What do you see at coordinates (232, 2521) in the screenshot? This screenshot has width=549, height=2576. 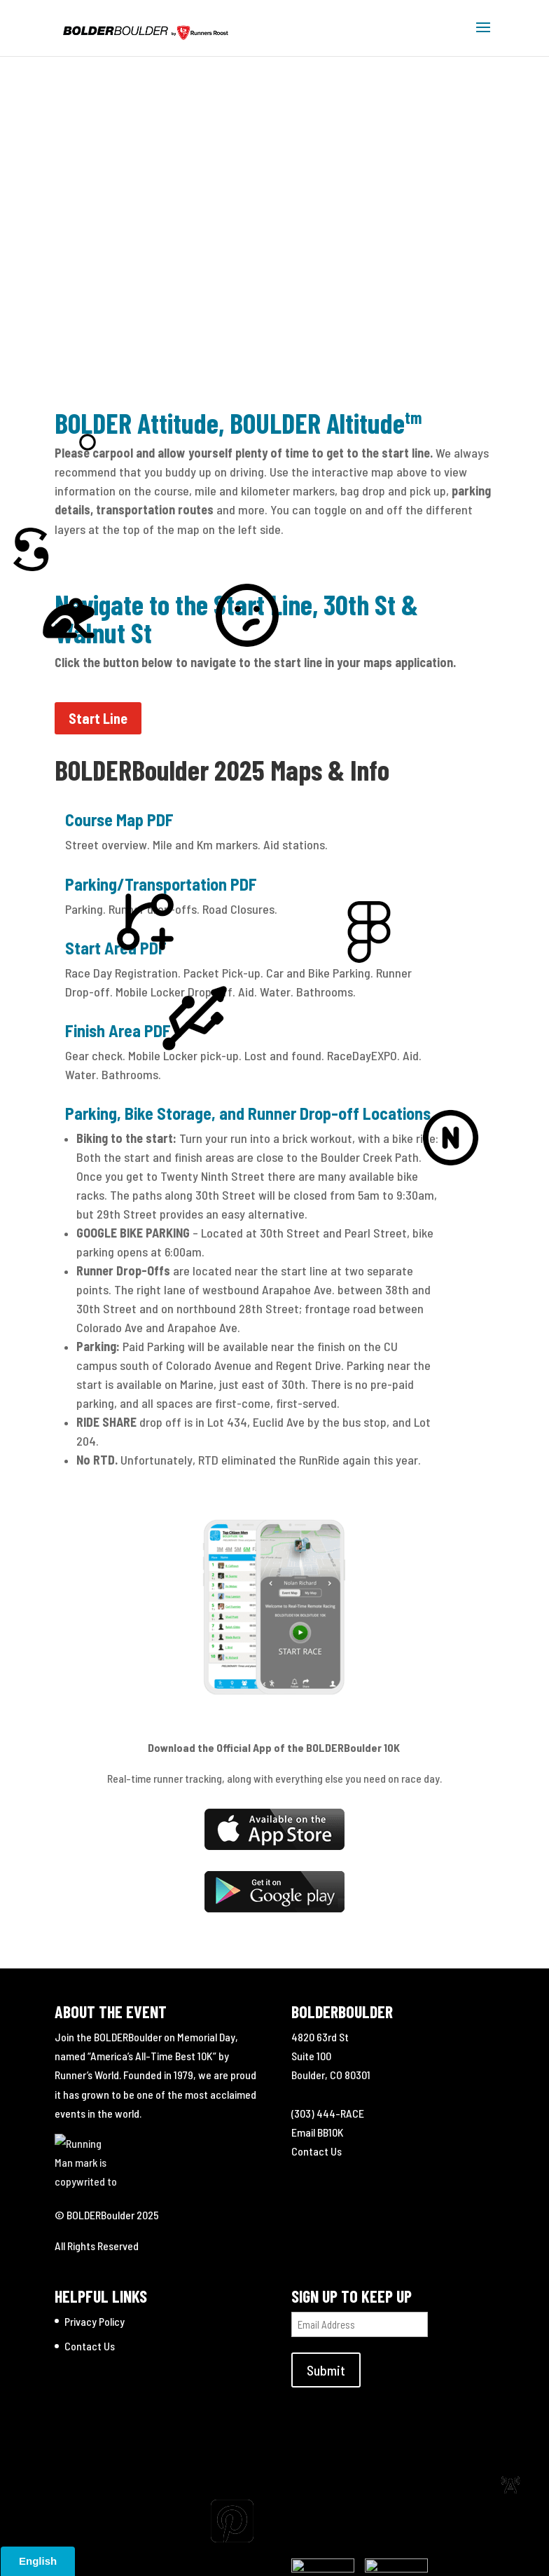 I see `open Pinterest app` at bounding box center [232, 2521].